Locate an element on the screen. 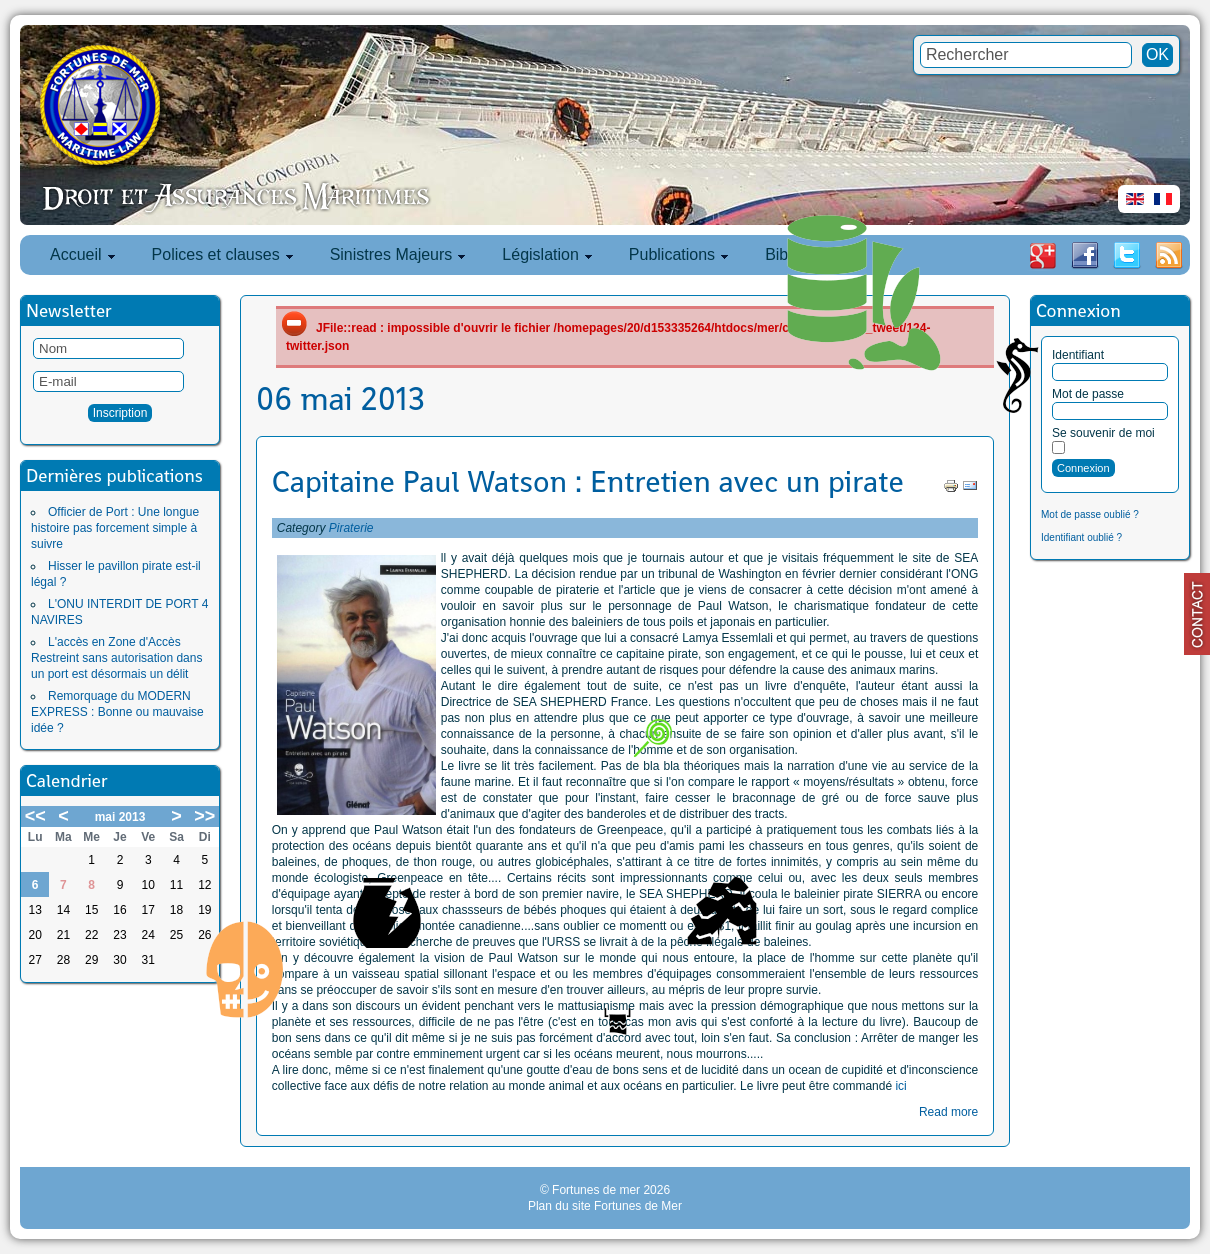 The width and height of the screenshot is (1210, 1254). enter a cave or underground area is located at coordinates (722, 910).